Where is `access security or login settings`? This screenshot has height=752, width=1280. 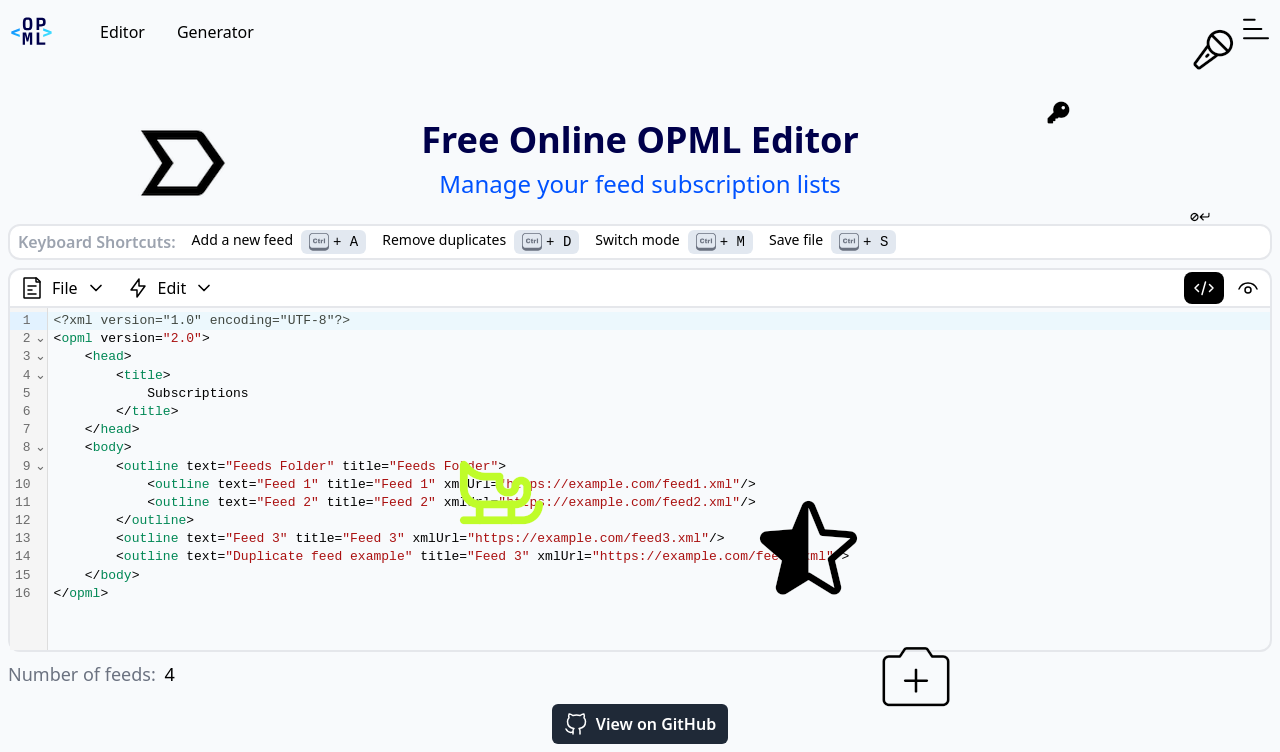
access security or login settings is located at coordinates (1058, 113).